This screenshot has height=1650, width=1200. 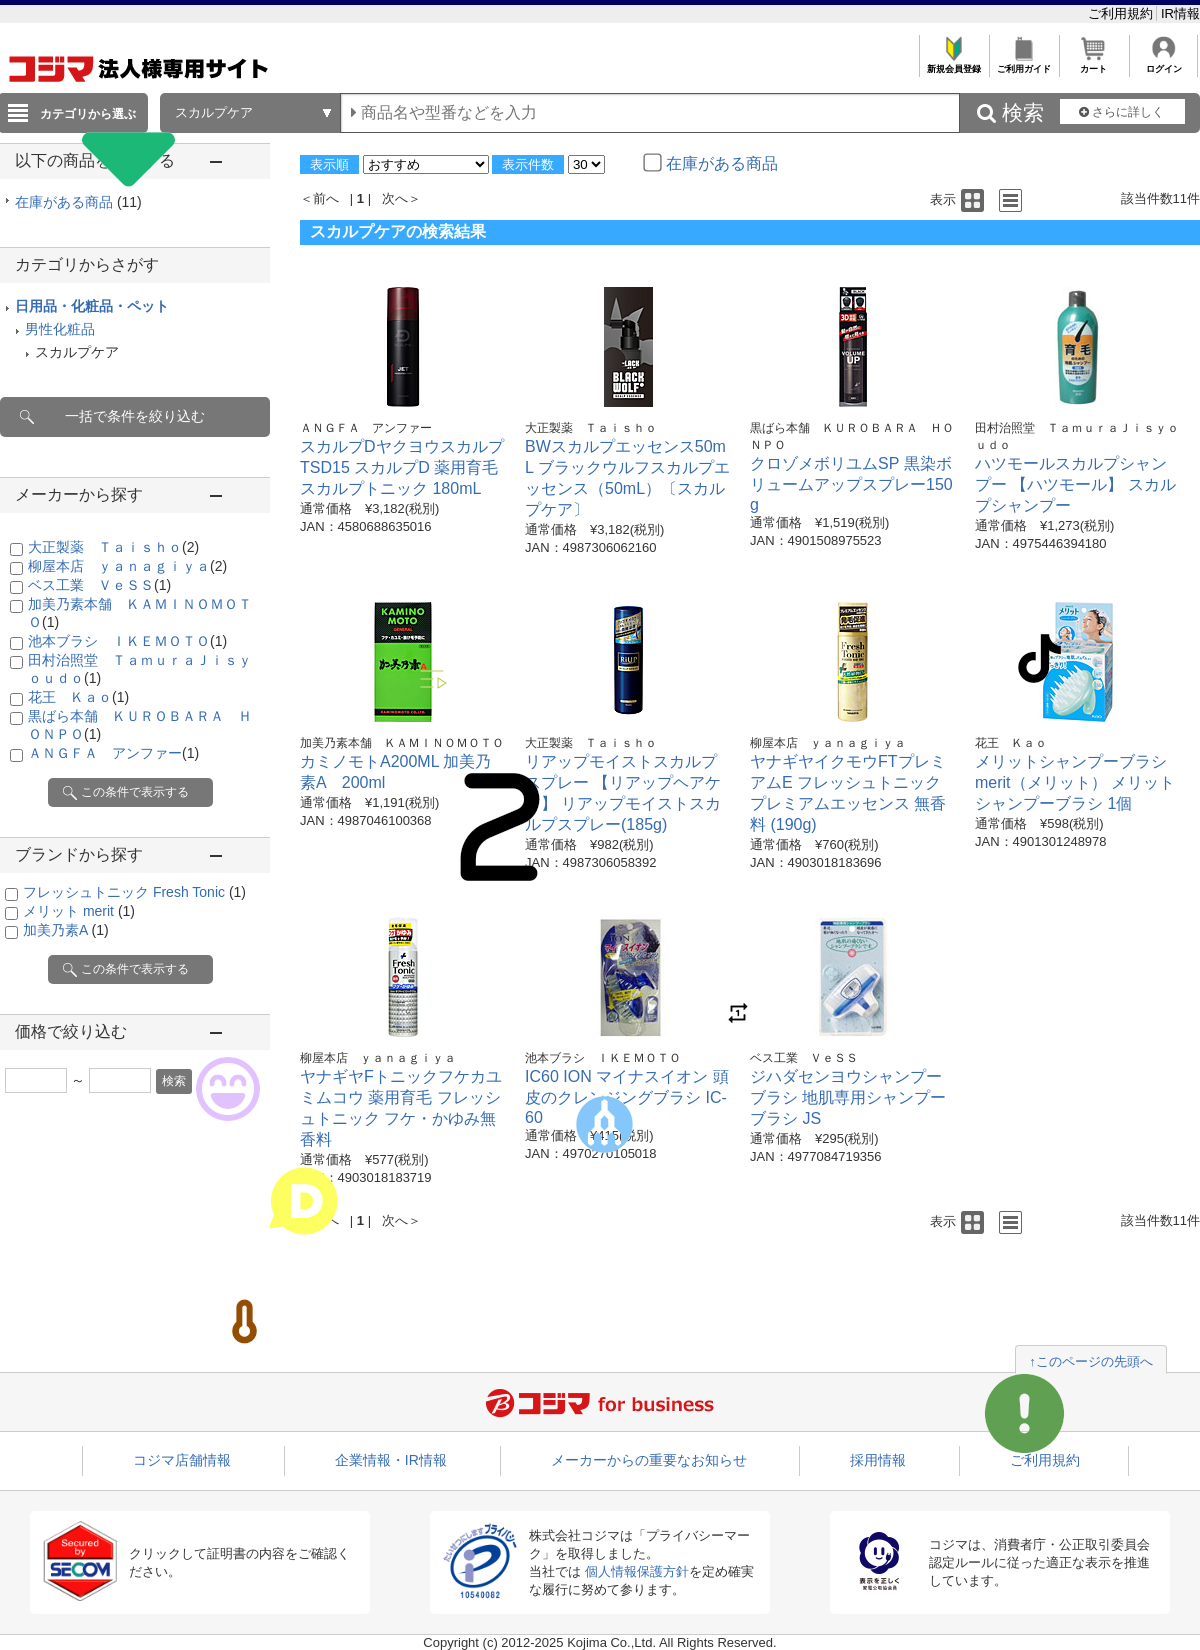 I want to click on view playback queue, so click(x=432, y=679).